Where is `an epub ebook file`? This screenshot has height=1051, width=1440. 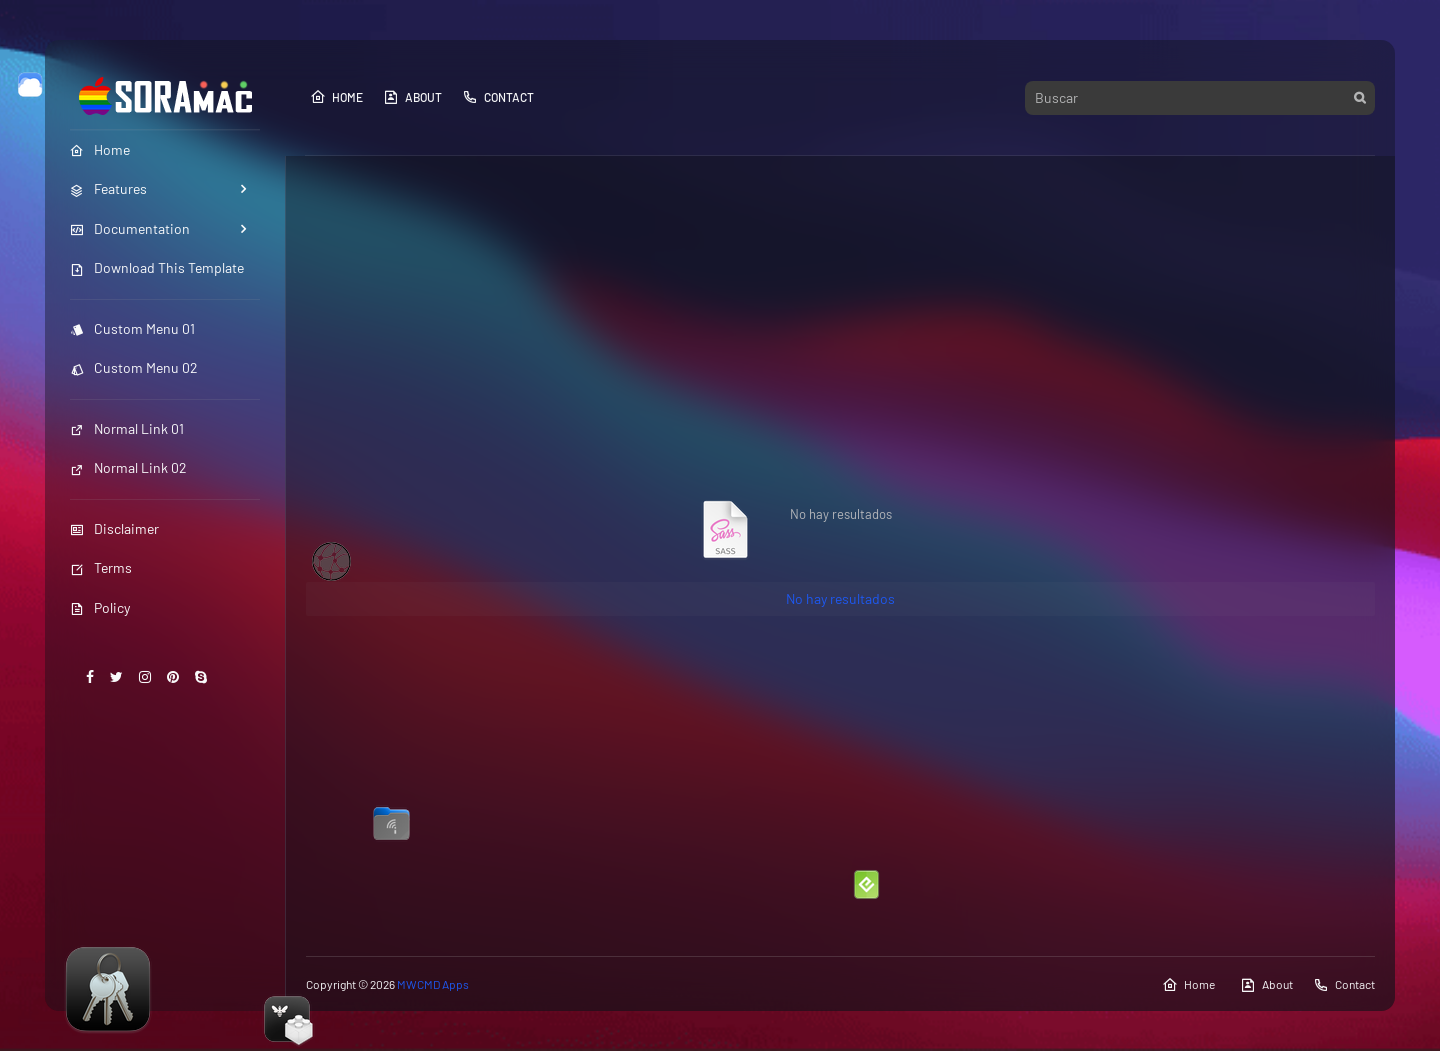 an epub ebook file is located at coordinates (866, 884).